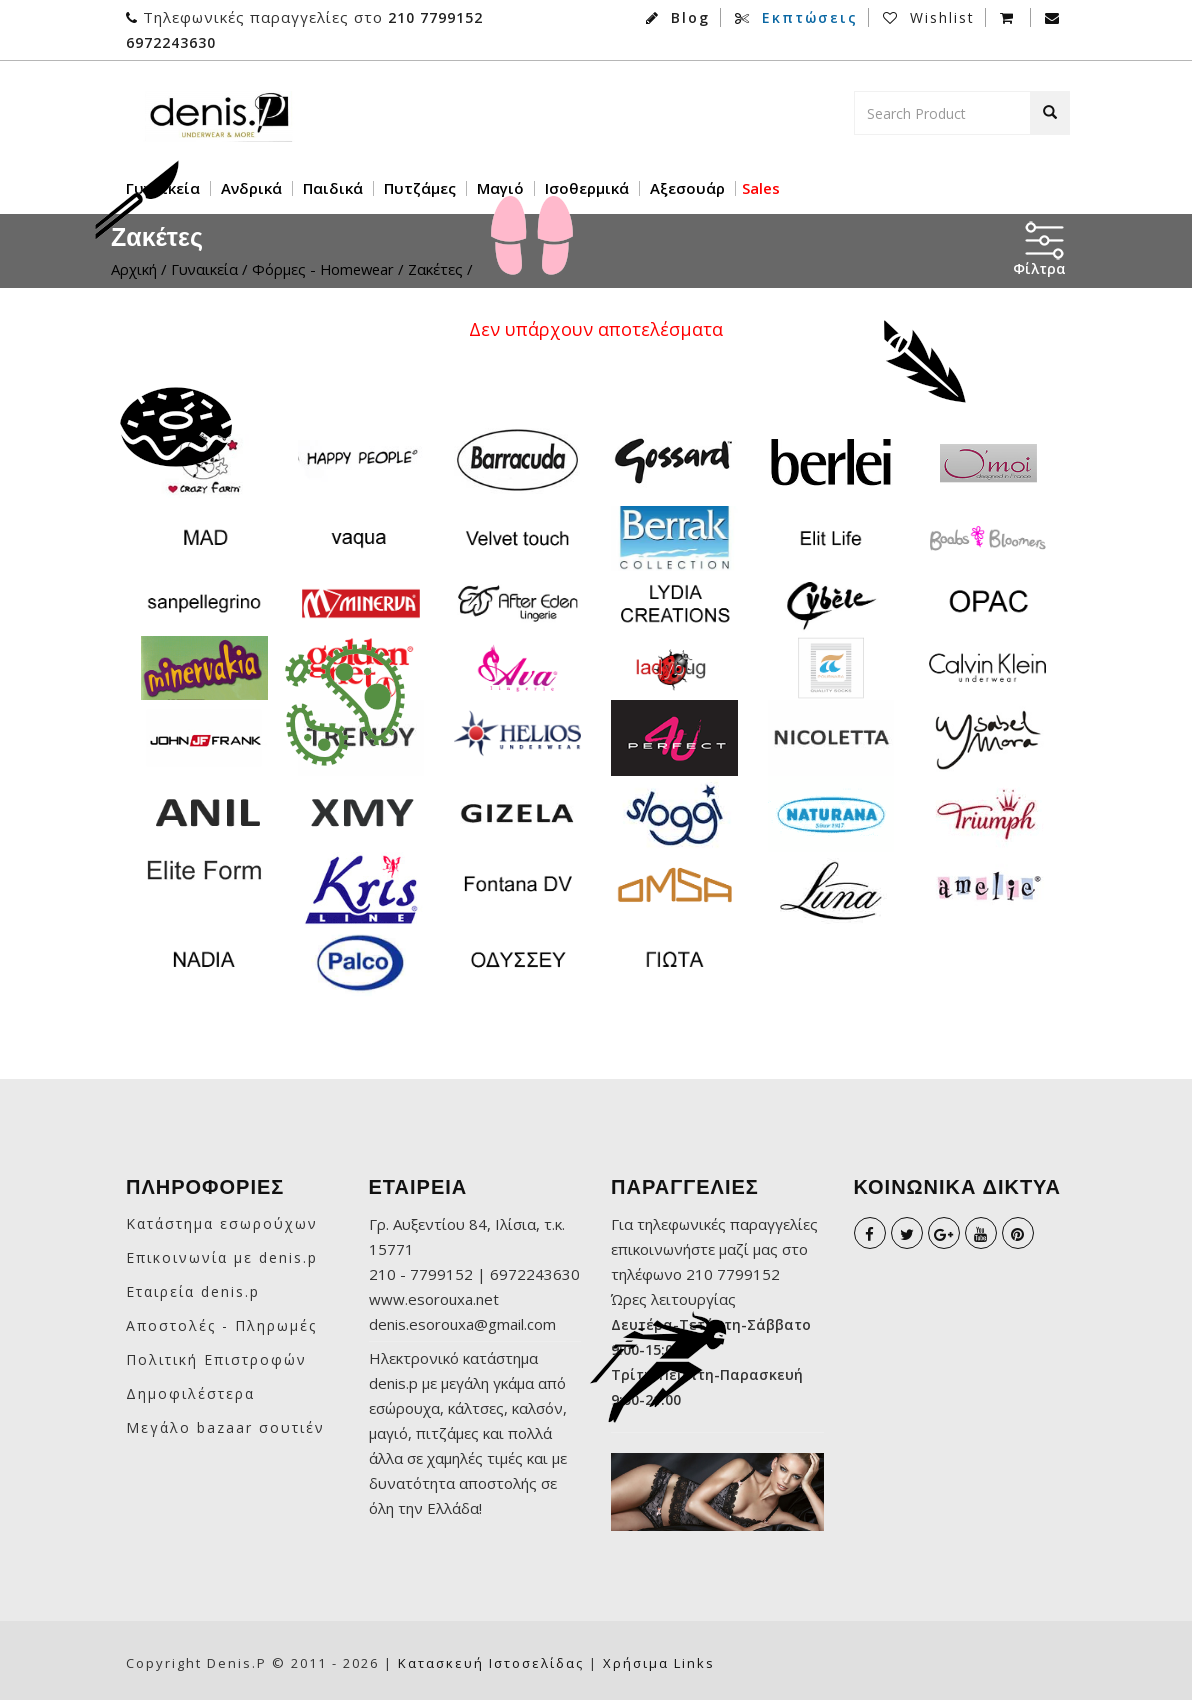  I want to click on equip a spear weapon in game, so click(924, 361).